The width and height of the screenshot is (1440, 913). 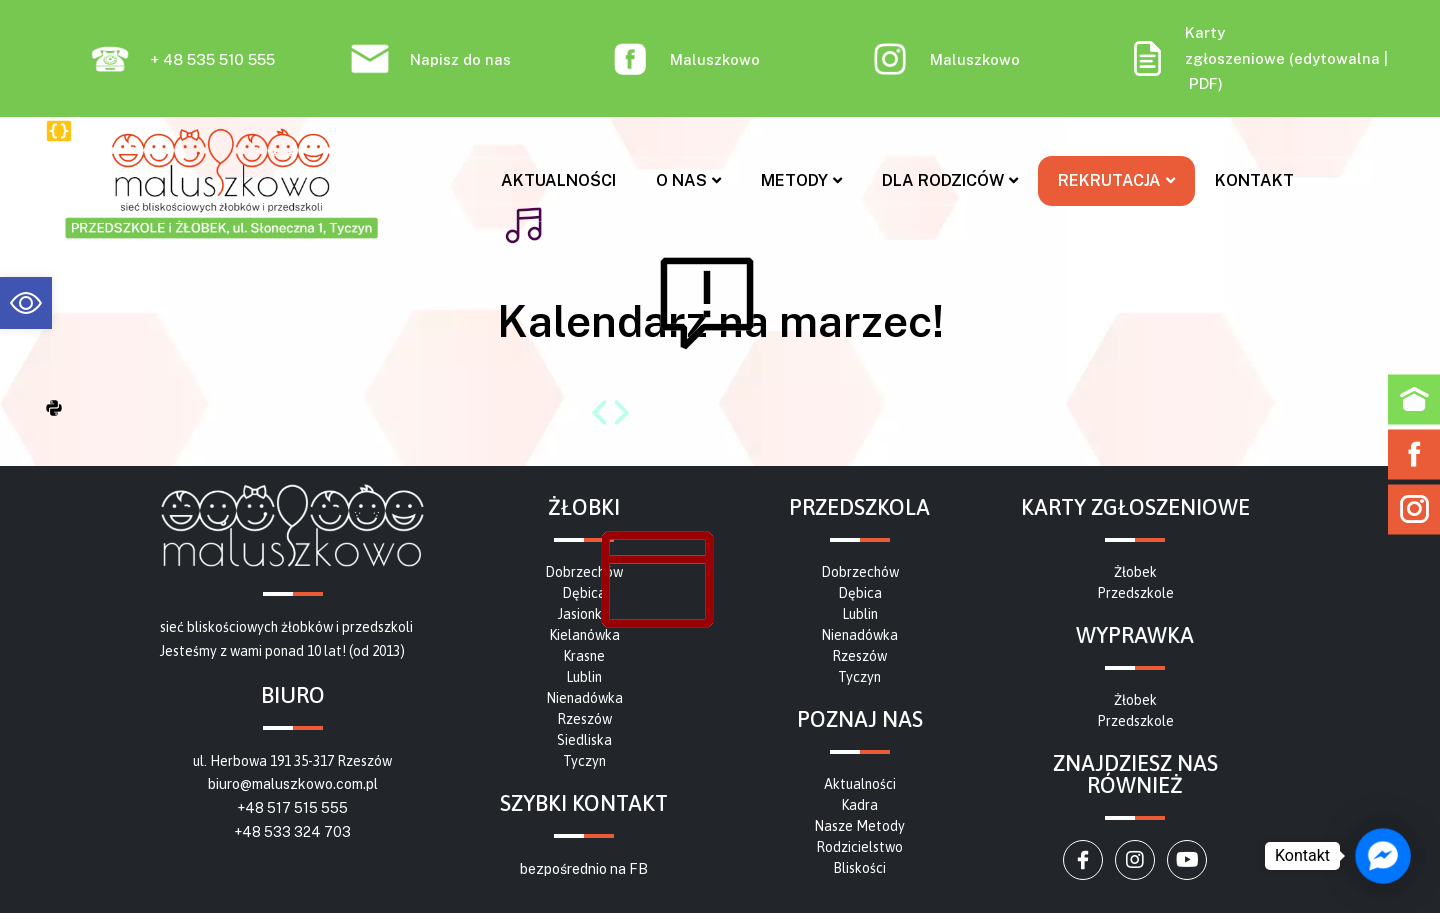 What do you see at coordinates (525, 224) in the screenshot?
I see `access music files or audio content` at bounding box center [525, 224].